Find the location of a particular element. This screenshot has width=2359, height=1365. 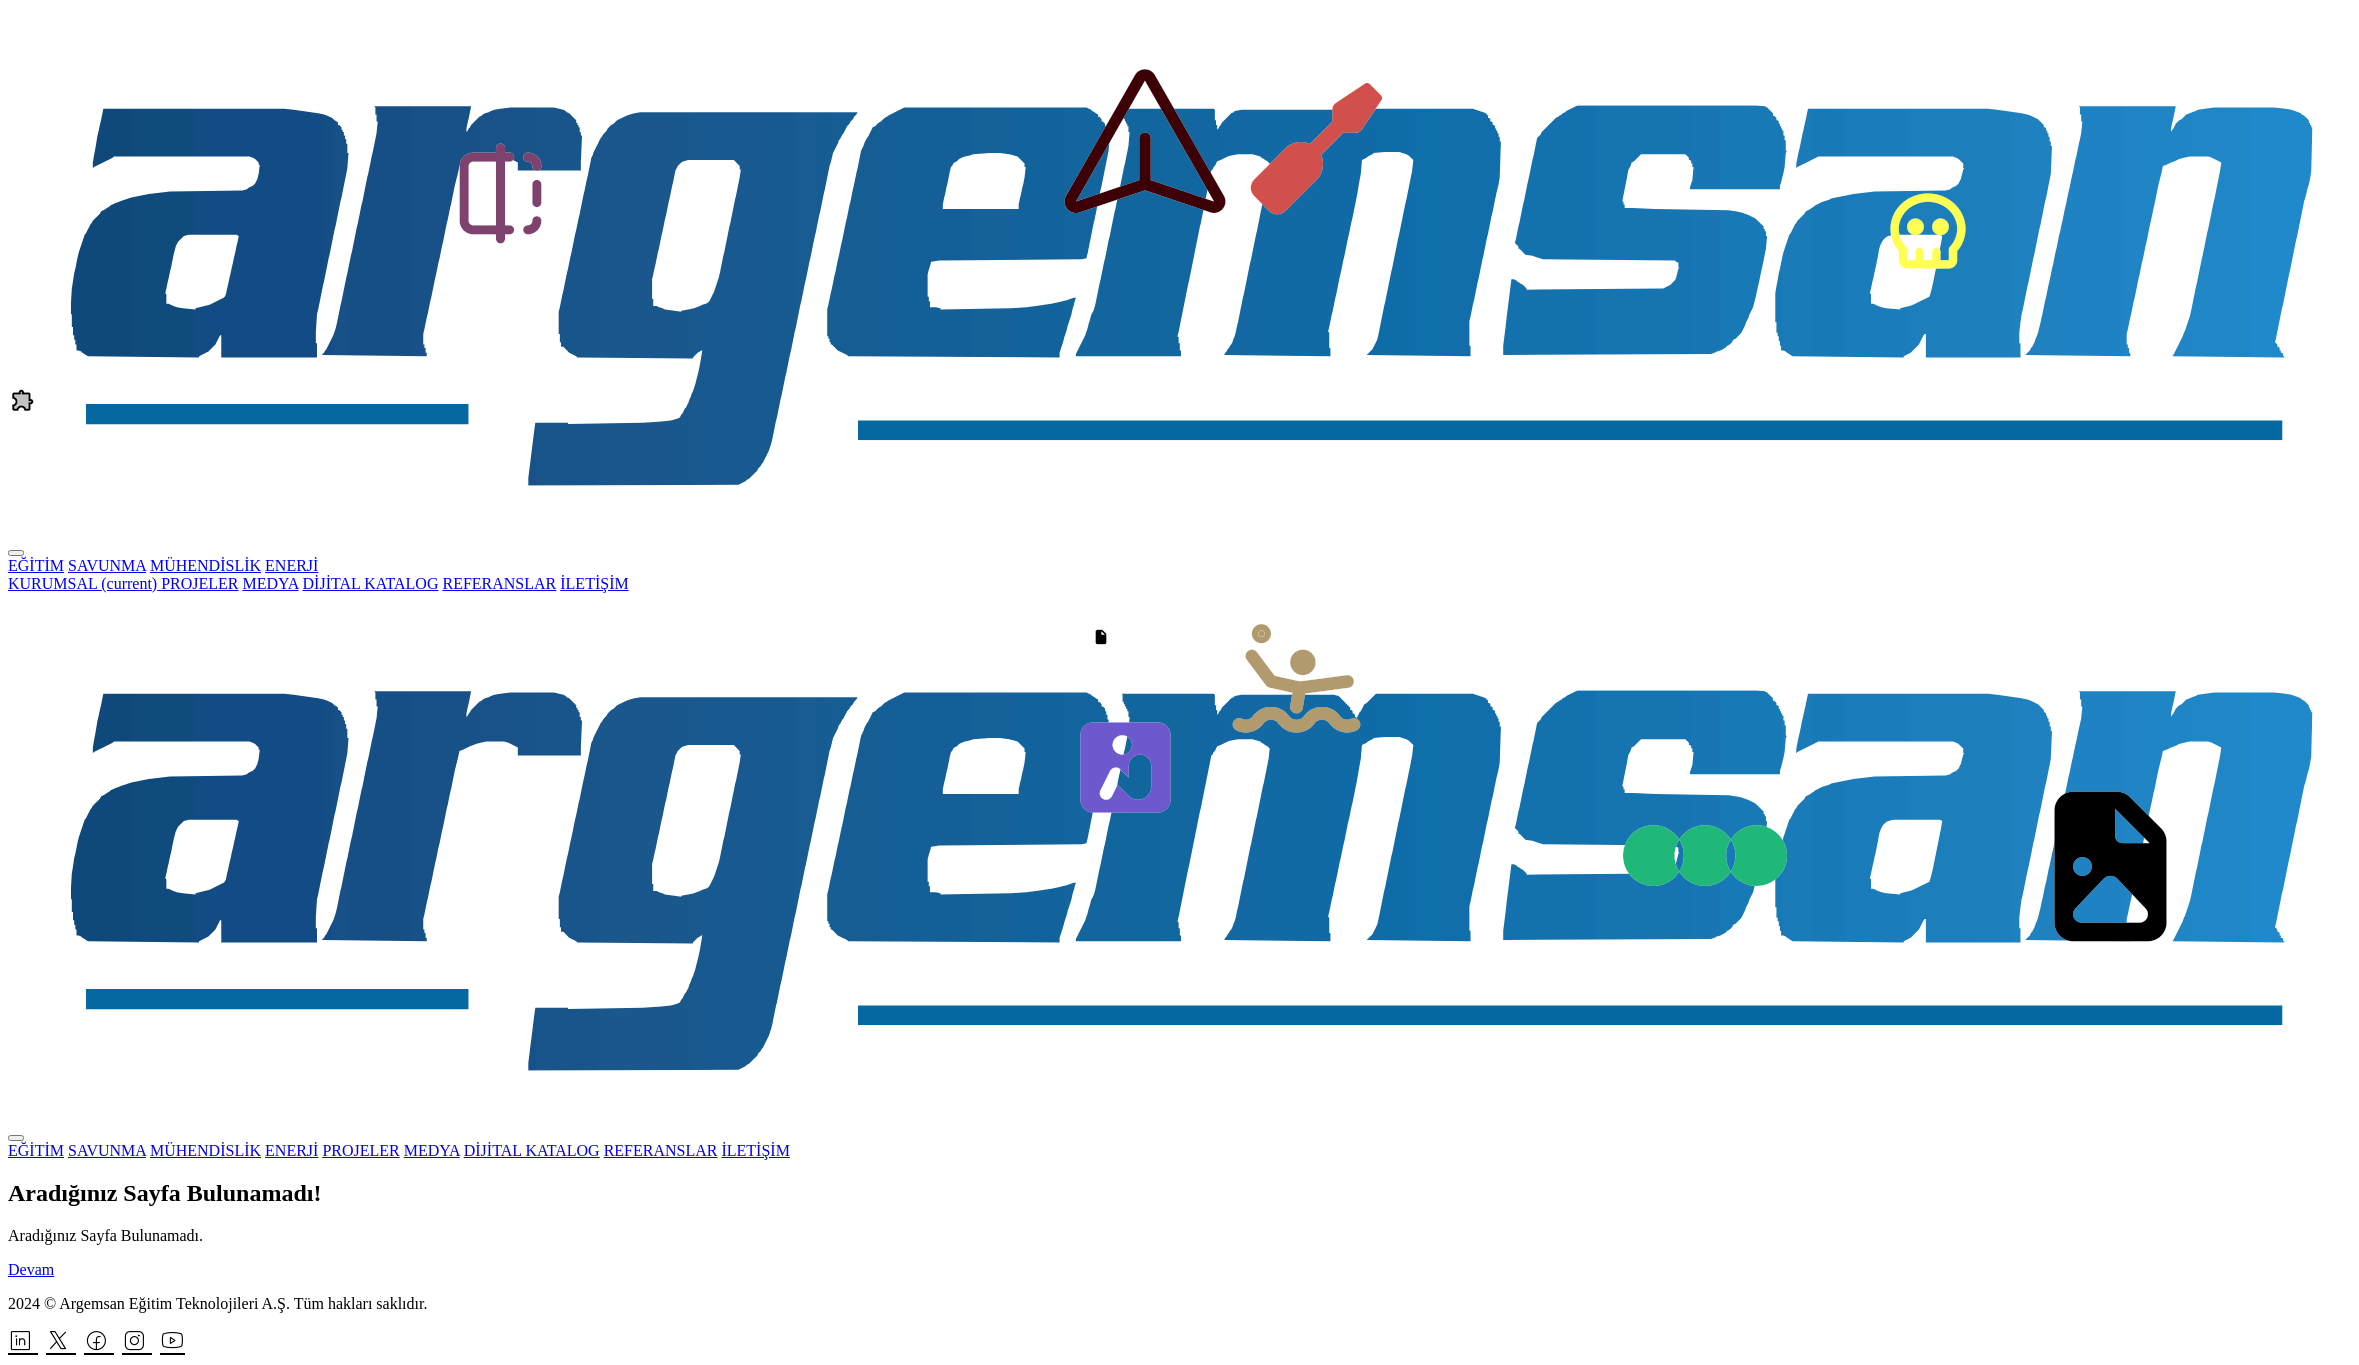

water polo sport activity is located at coordinates (1296, 681).